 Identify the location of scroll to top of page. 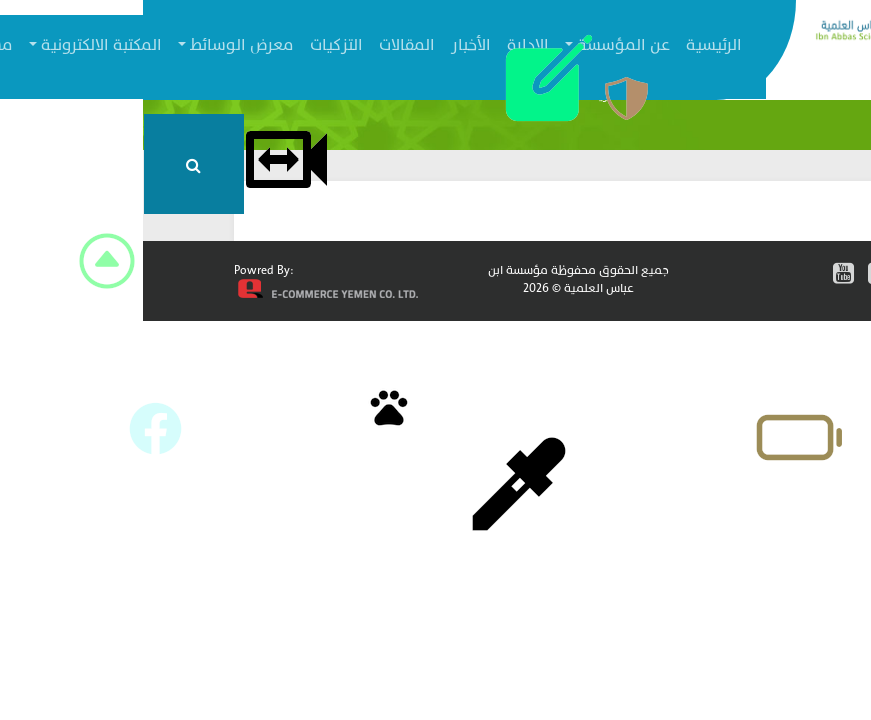
(107, 261).